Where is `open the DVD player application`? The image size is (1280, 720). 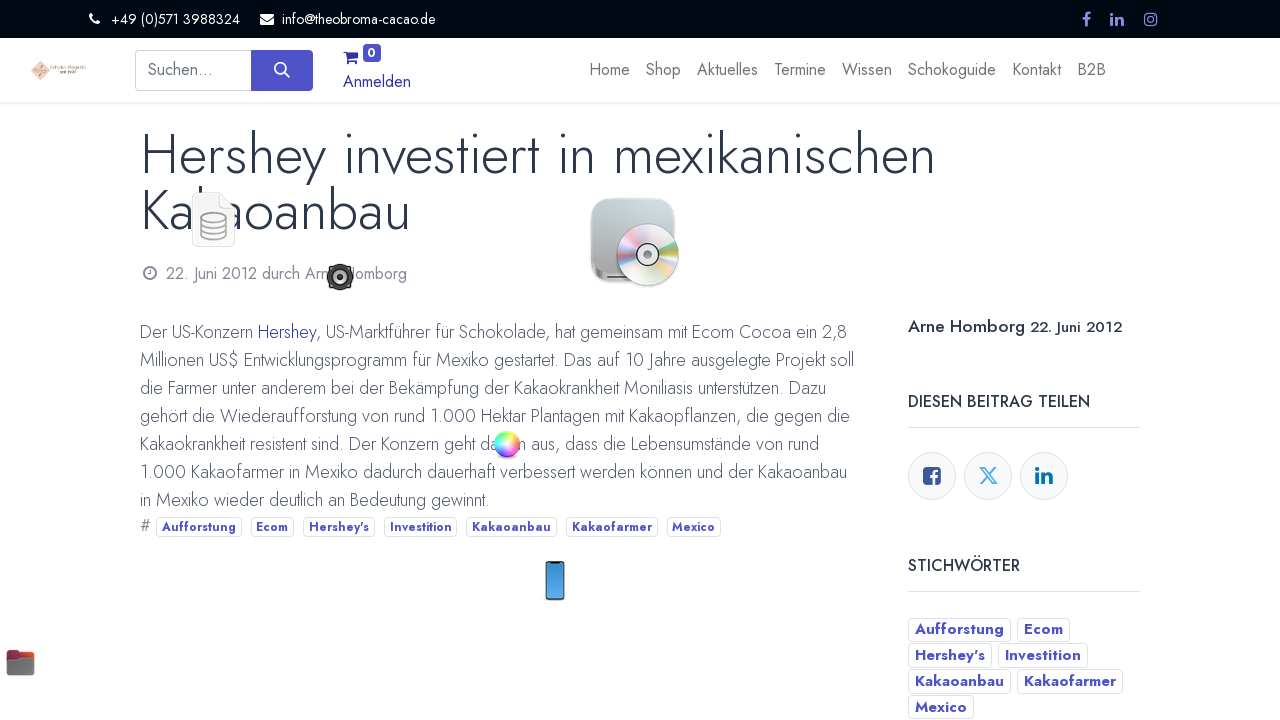
open the DVD player application is located at coordinates (632, 239).